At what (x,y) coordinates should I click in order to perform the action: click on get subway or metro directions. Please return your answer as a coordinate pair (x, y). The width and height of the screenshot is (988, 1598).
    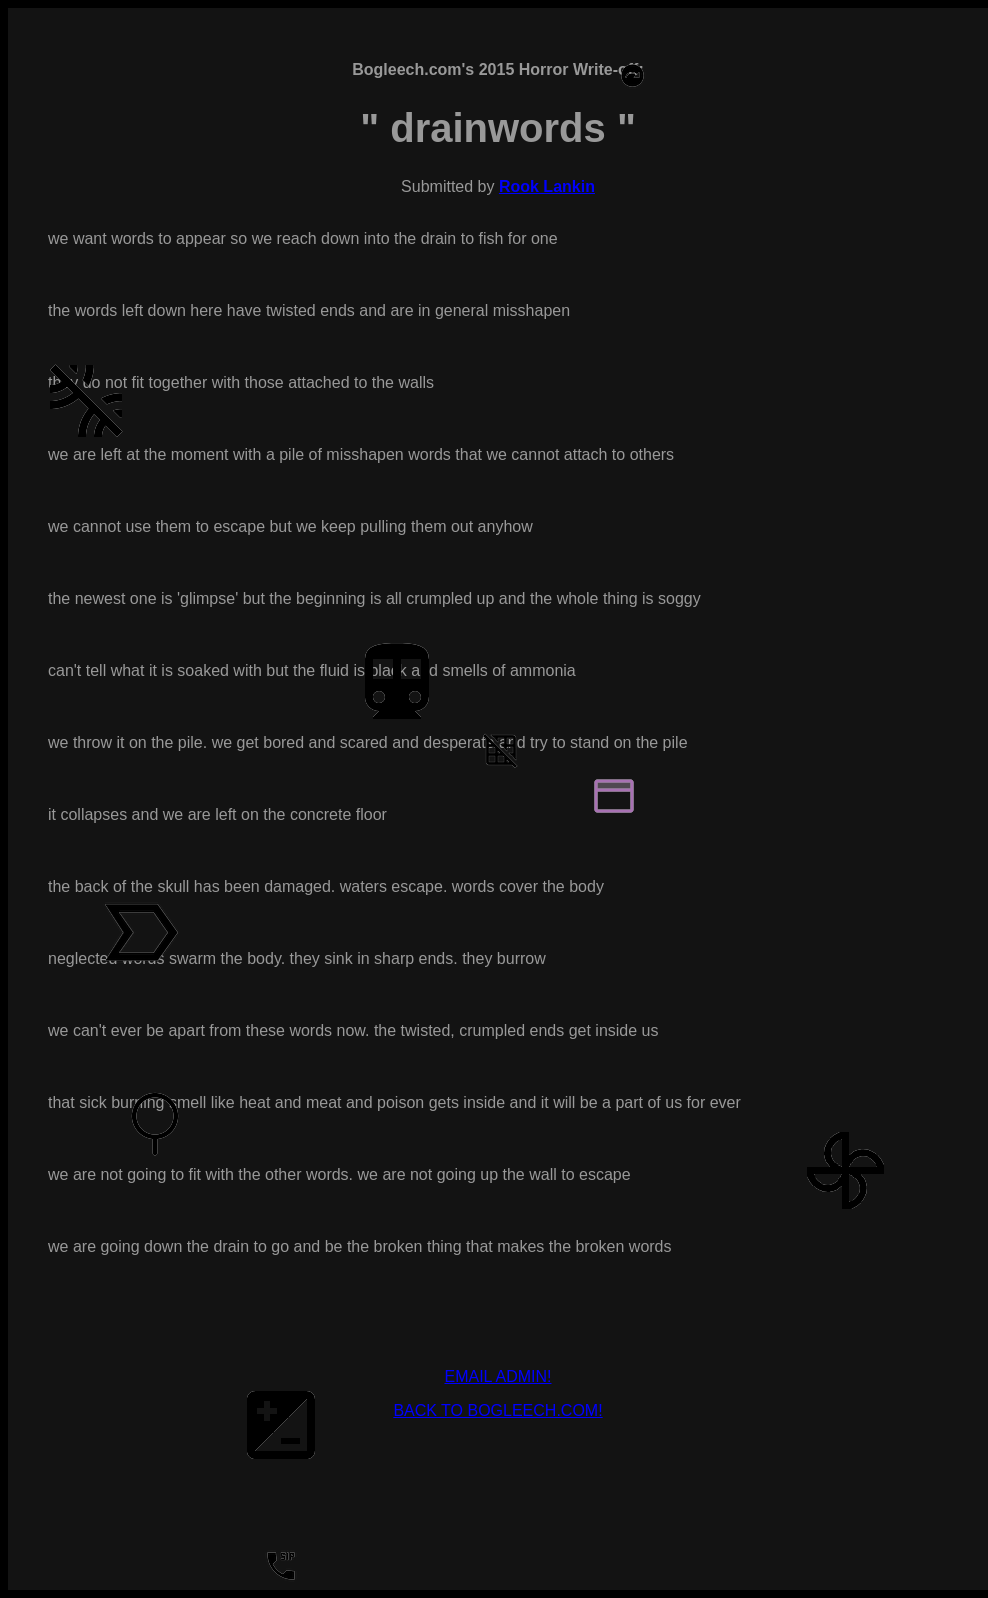
    Looking at the image, I should click on (397, 683).